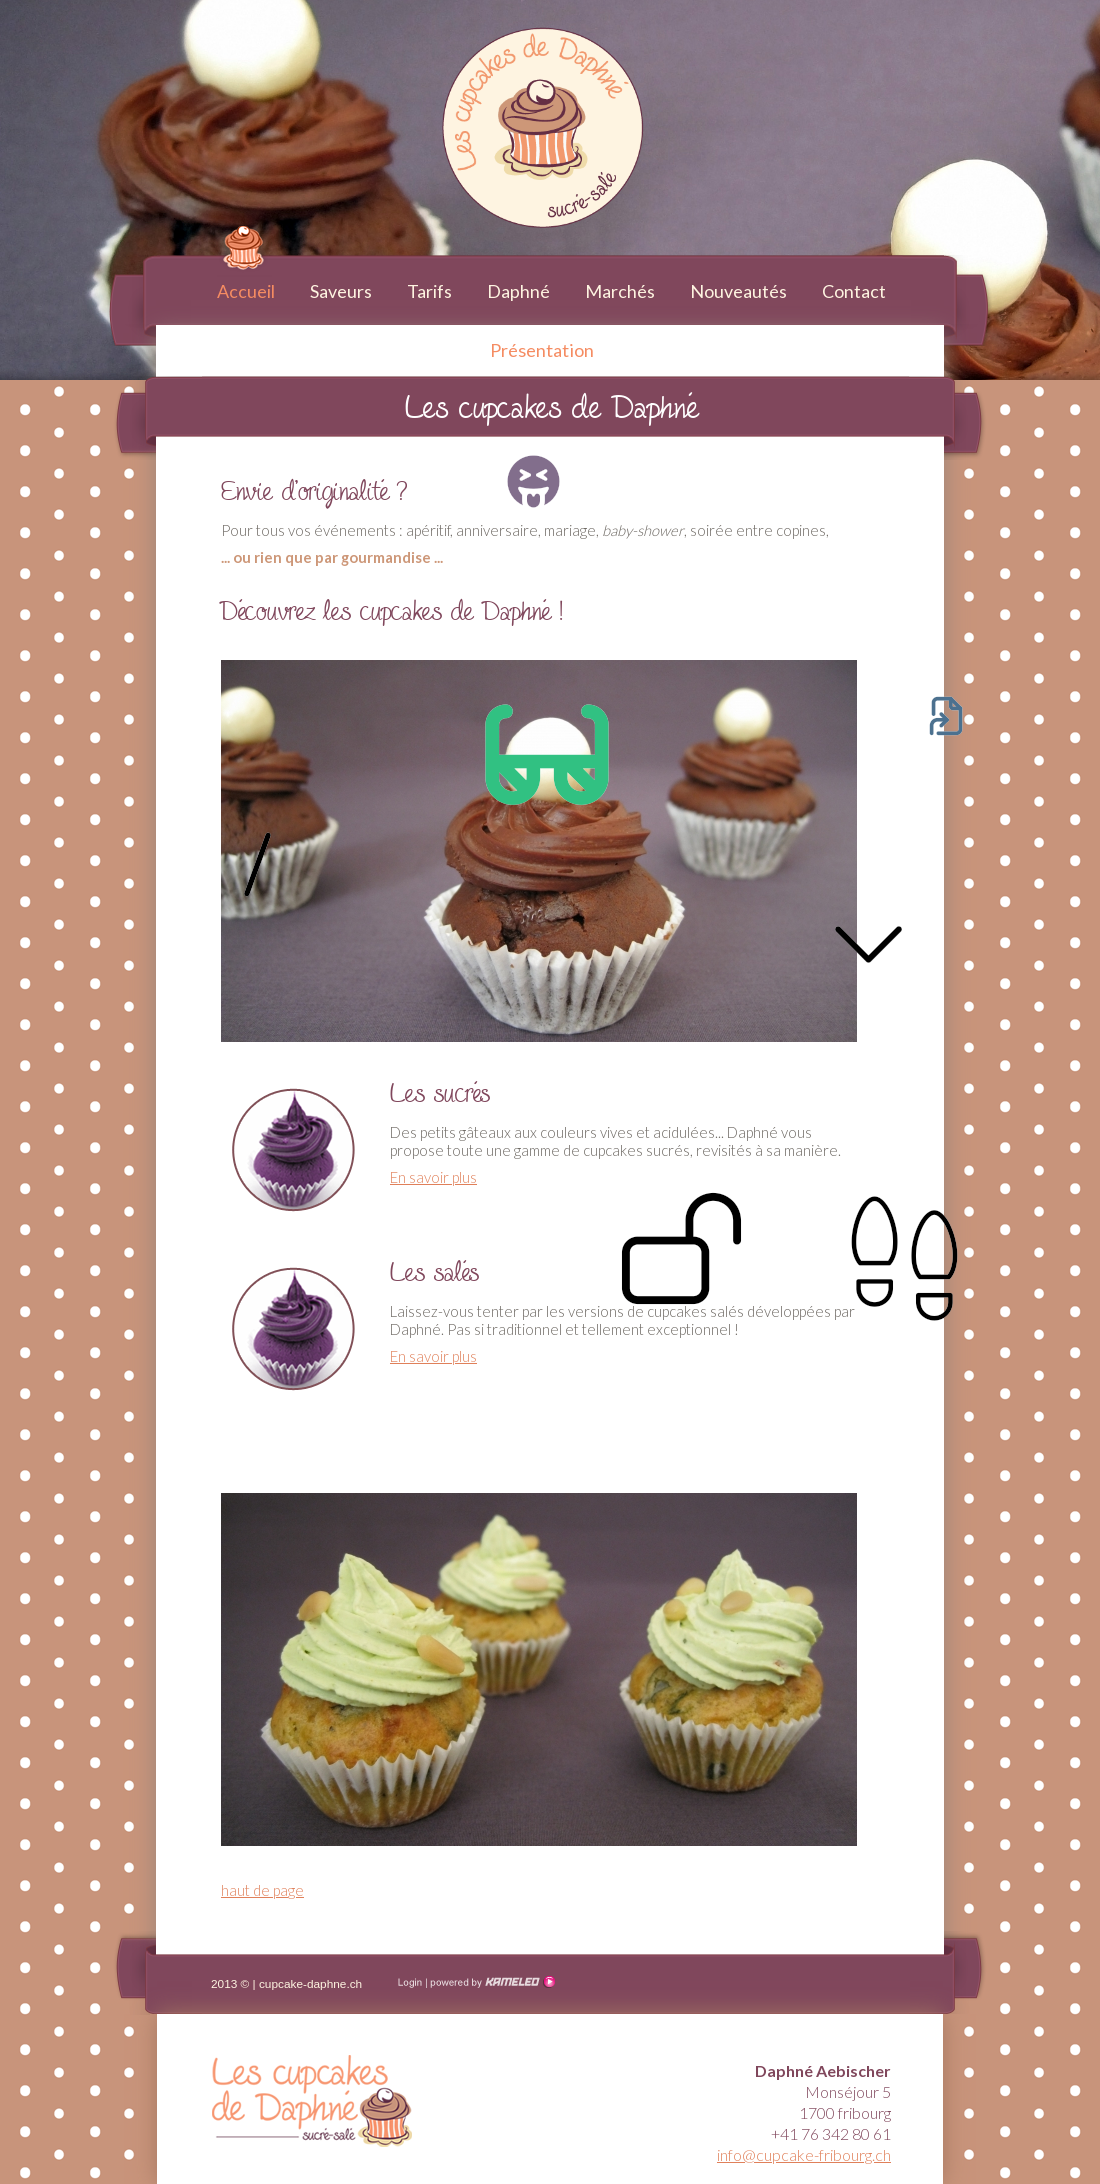 This screenshot has width=1100, height=2184. Describe the element at coordinates (904, 1258) in the screenshot. I see `view step count or walking activity` at that location.